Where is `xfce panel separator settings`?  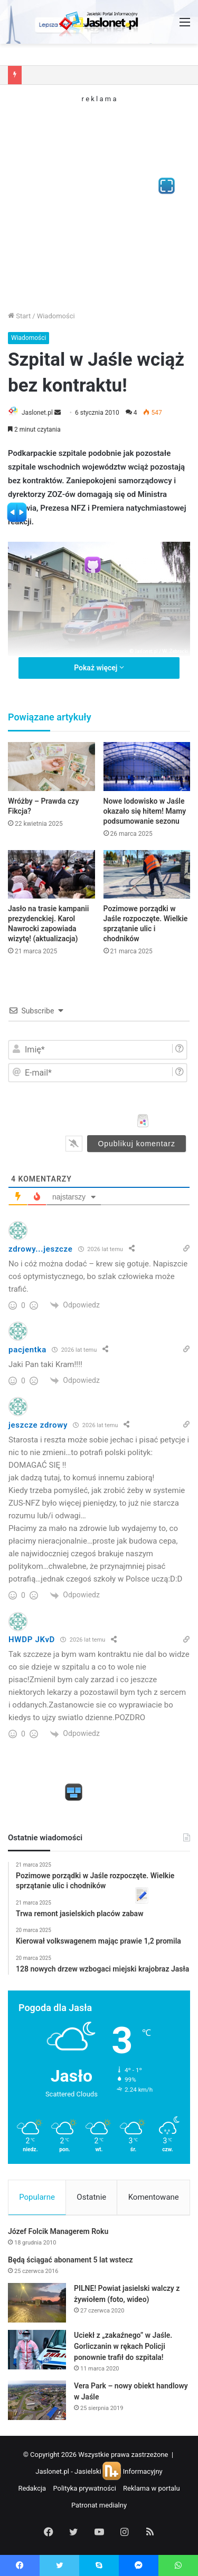 xfce panel separator settings is located at coordinates (17, 512).